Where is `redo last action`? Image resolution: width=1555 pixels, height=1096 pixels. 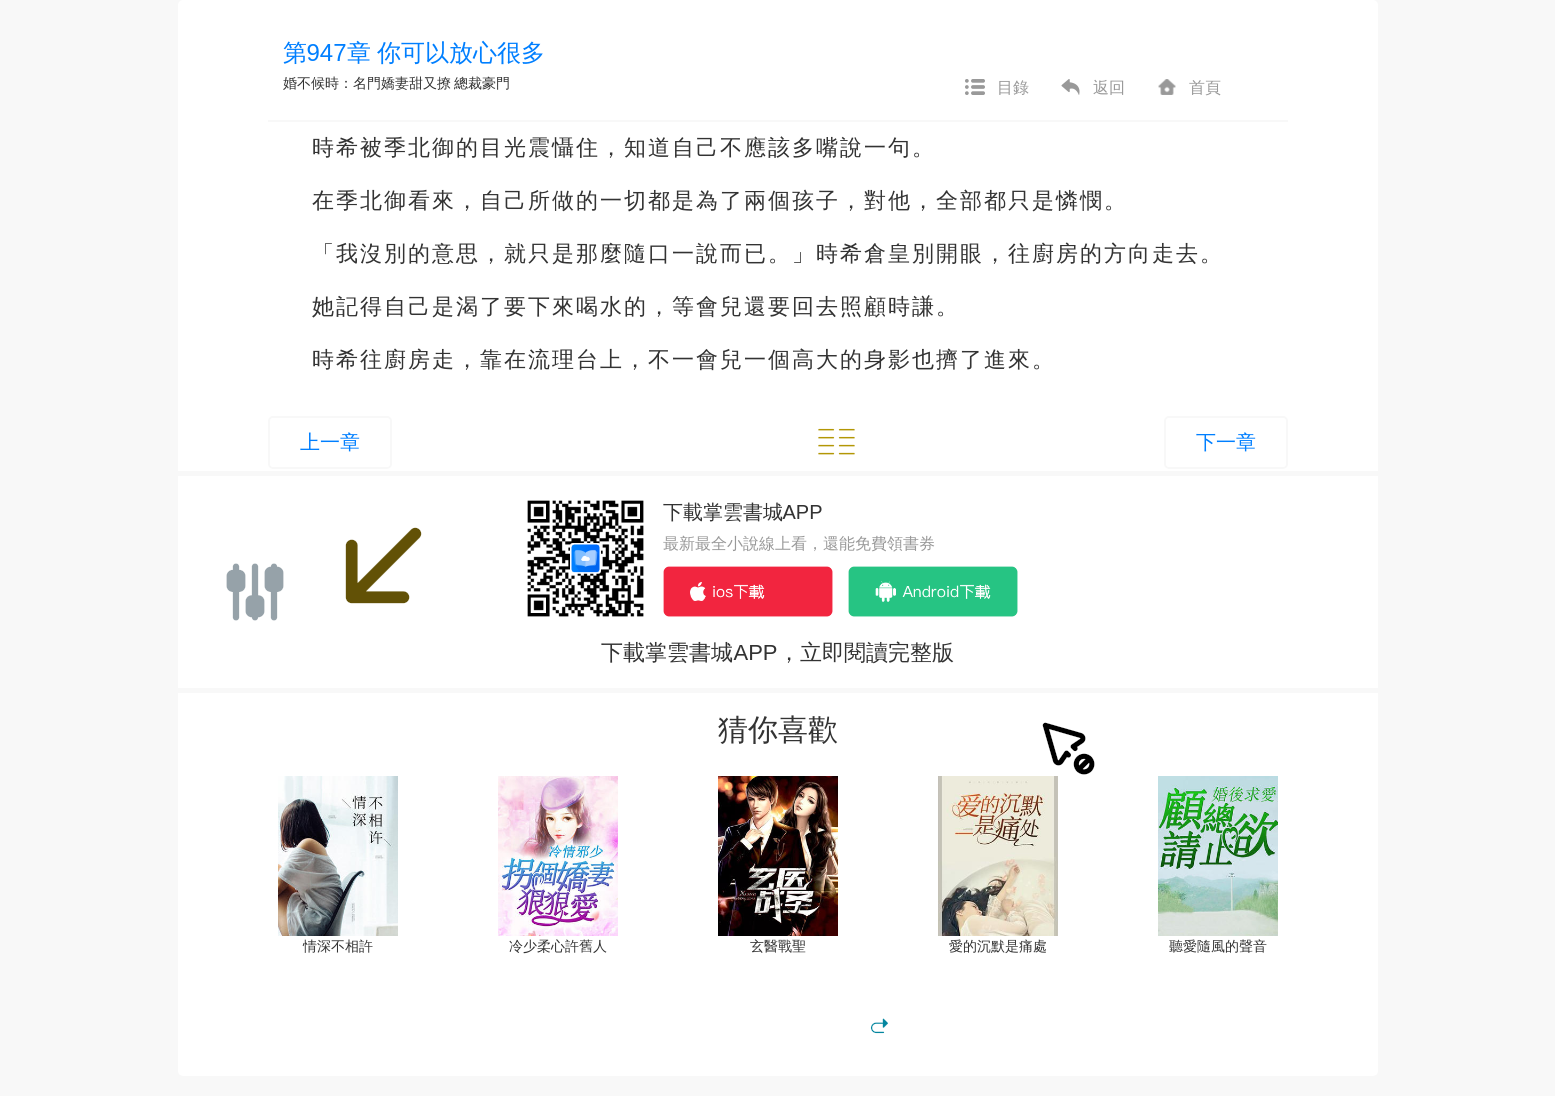 redo last action is located at coordinates (879, 1026).